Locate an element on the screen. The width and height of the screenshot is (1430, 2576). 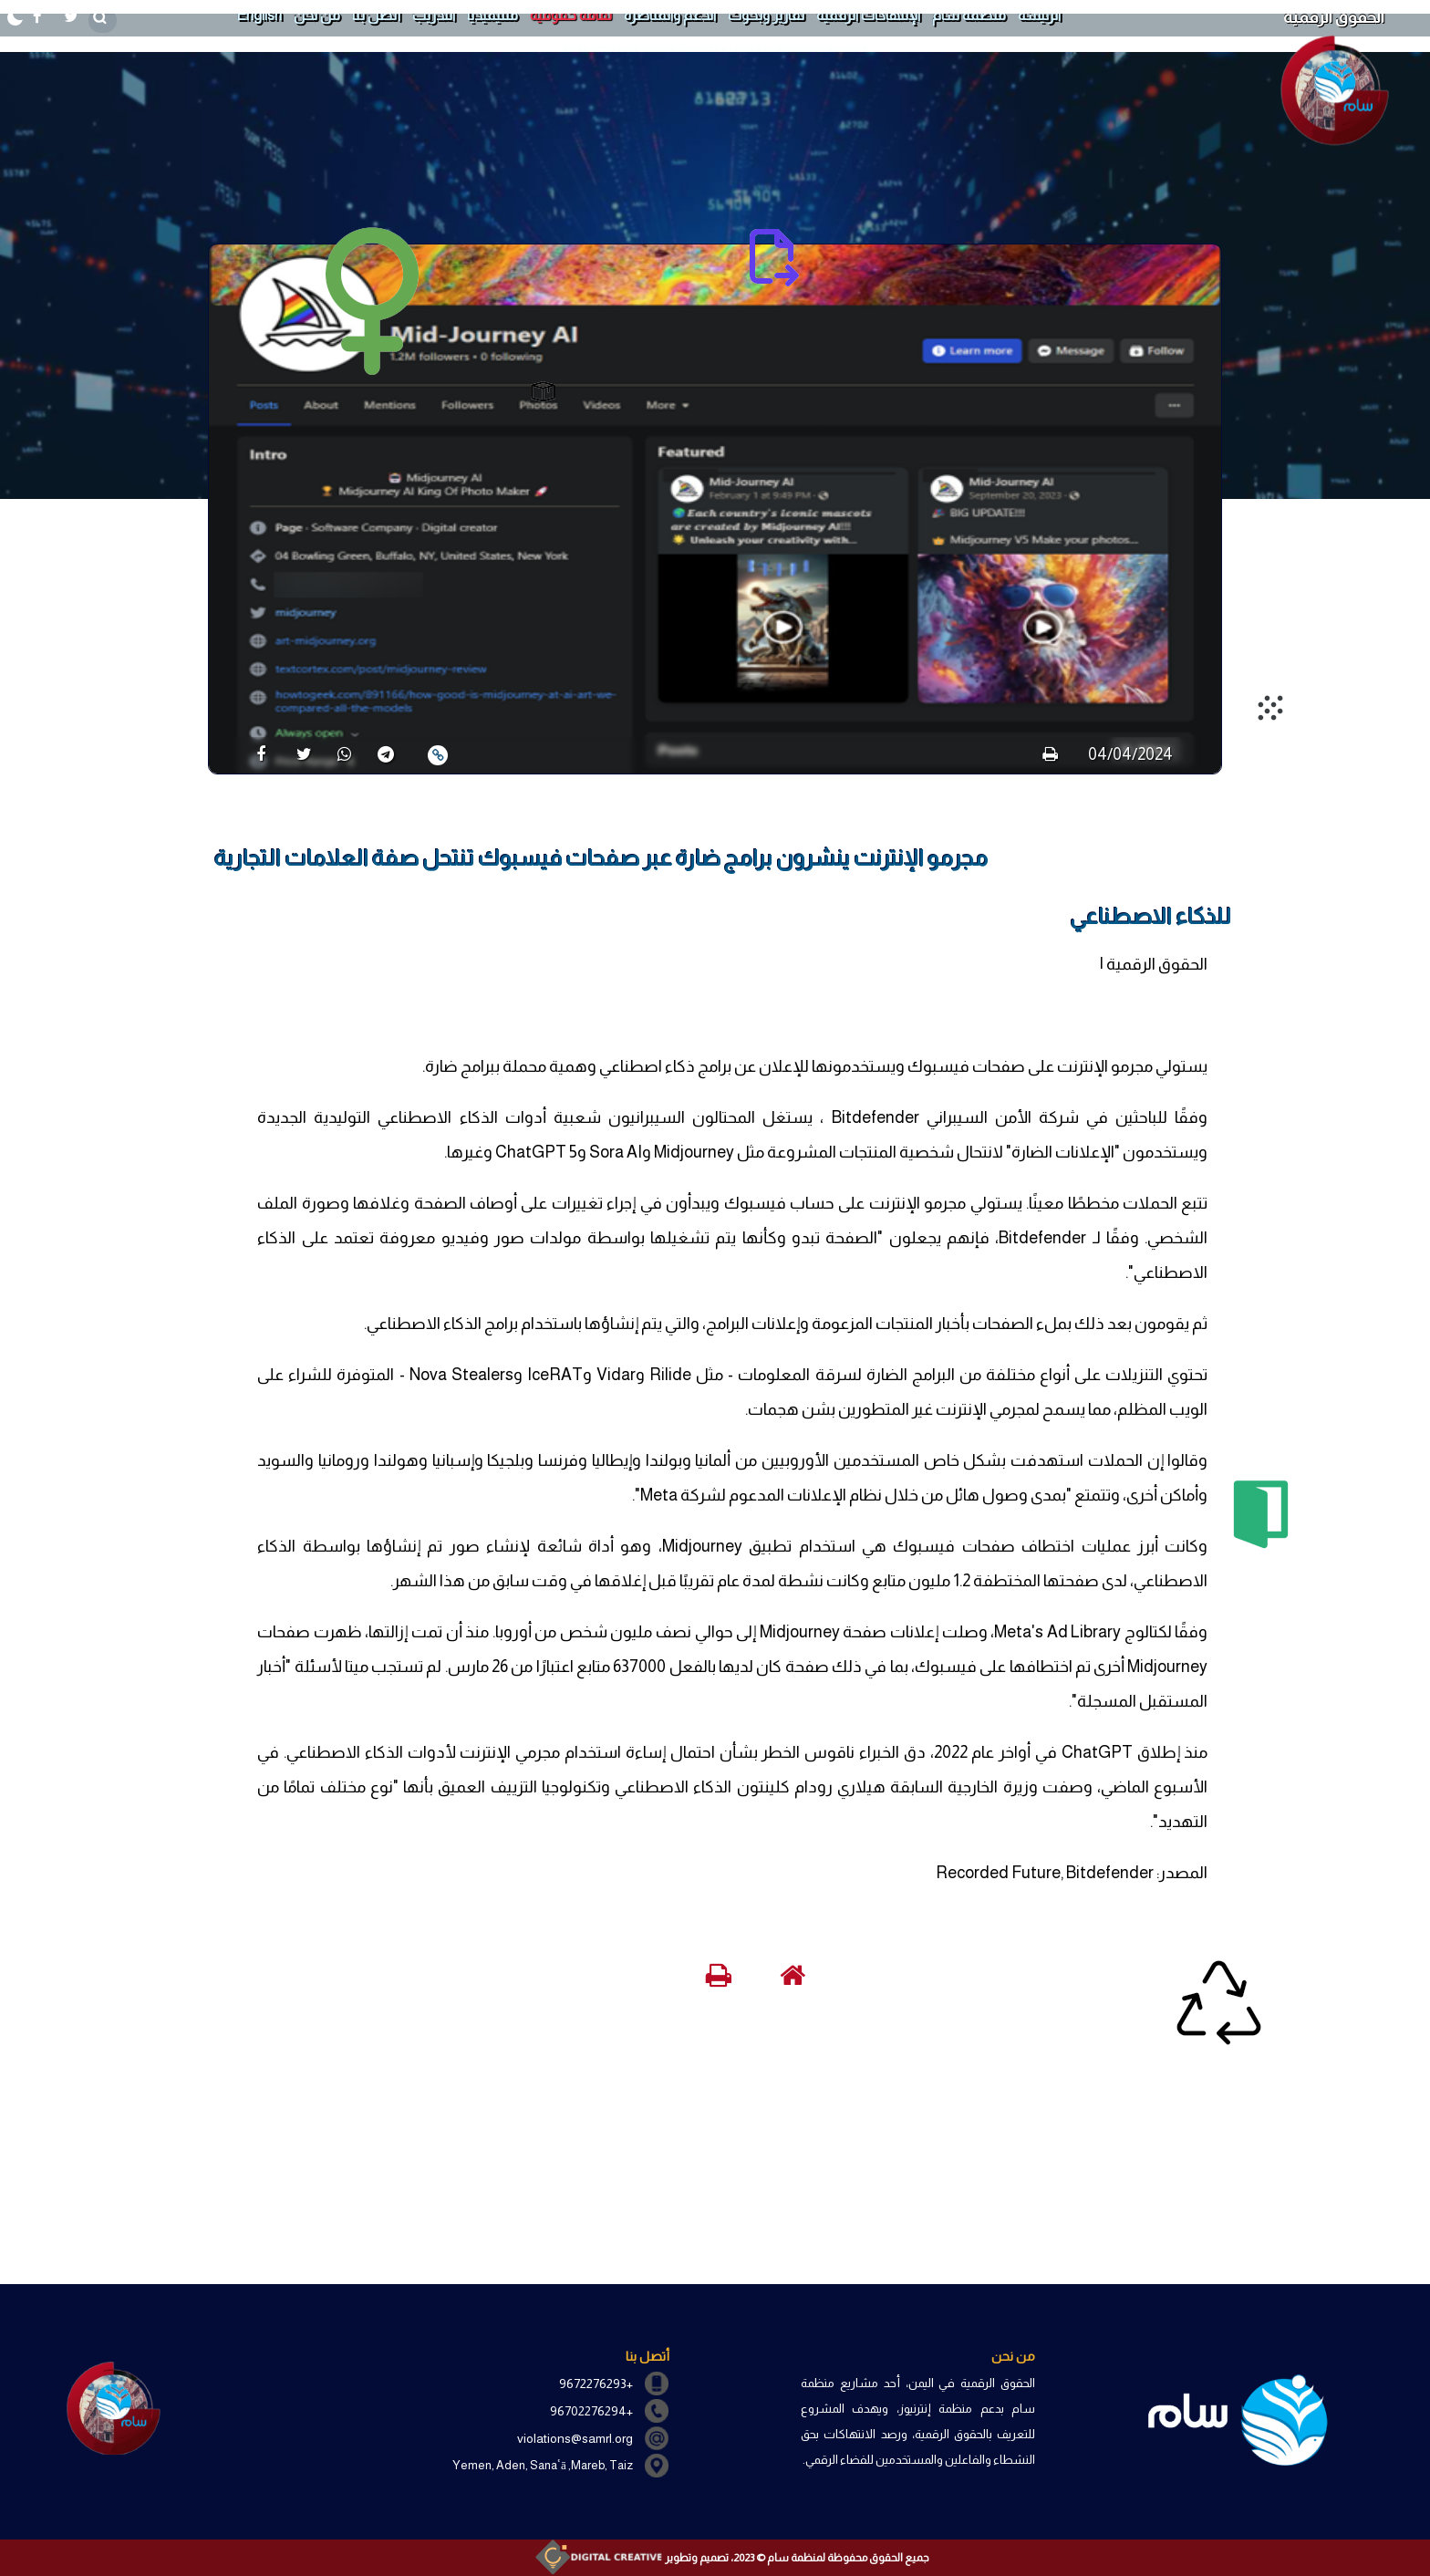
export file to another location is located at coordinates (772, 256).